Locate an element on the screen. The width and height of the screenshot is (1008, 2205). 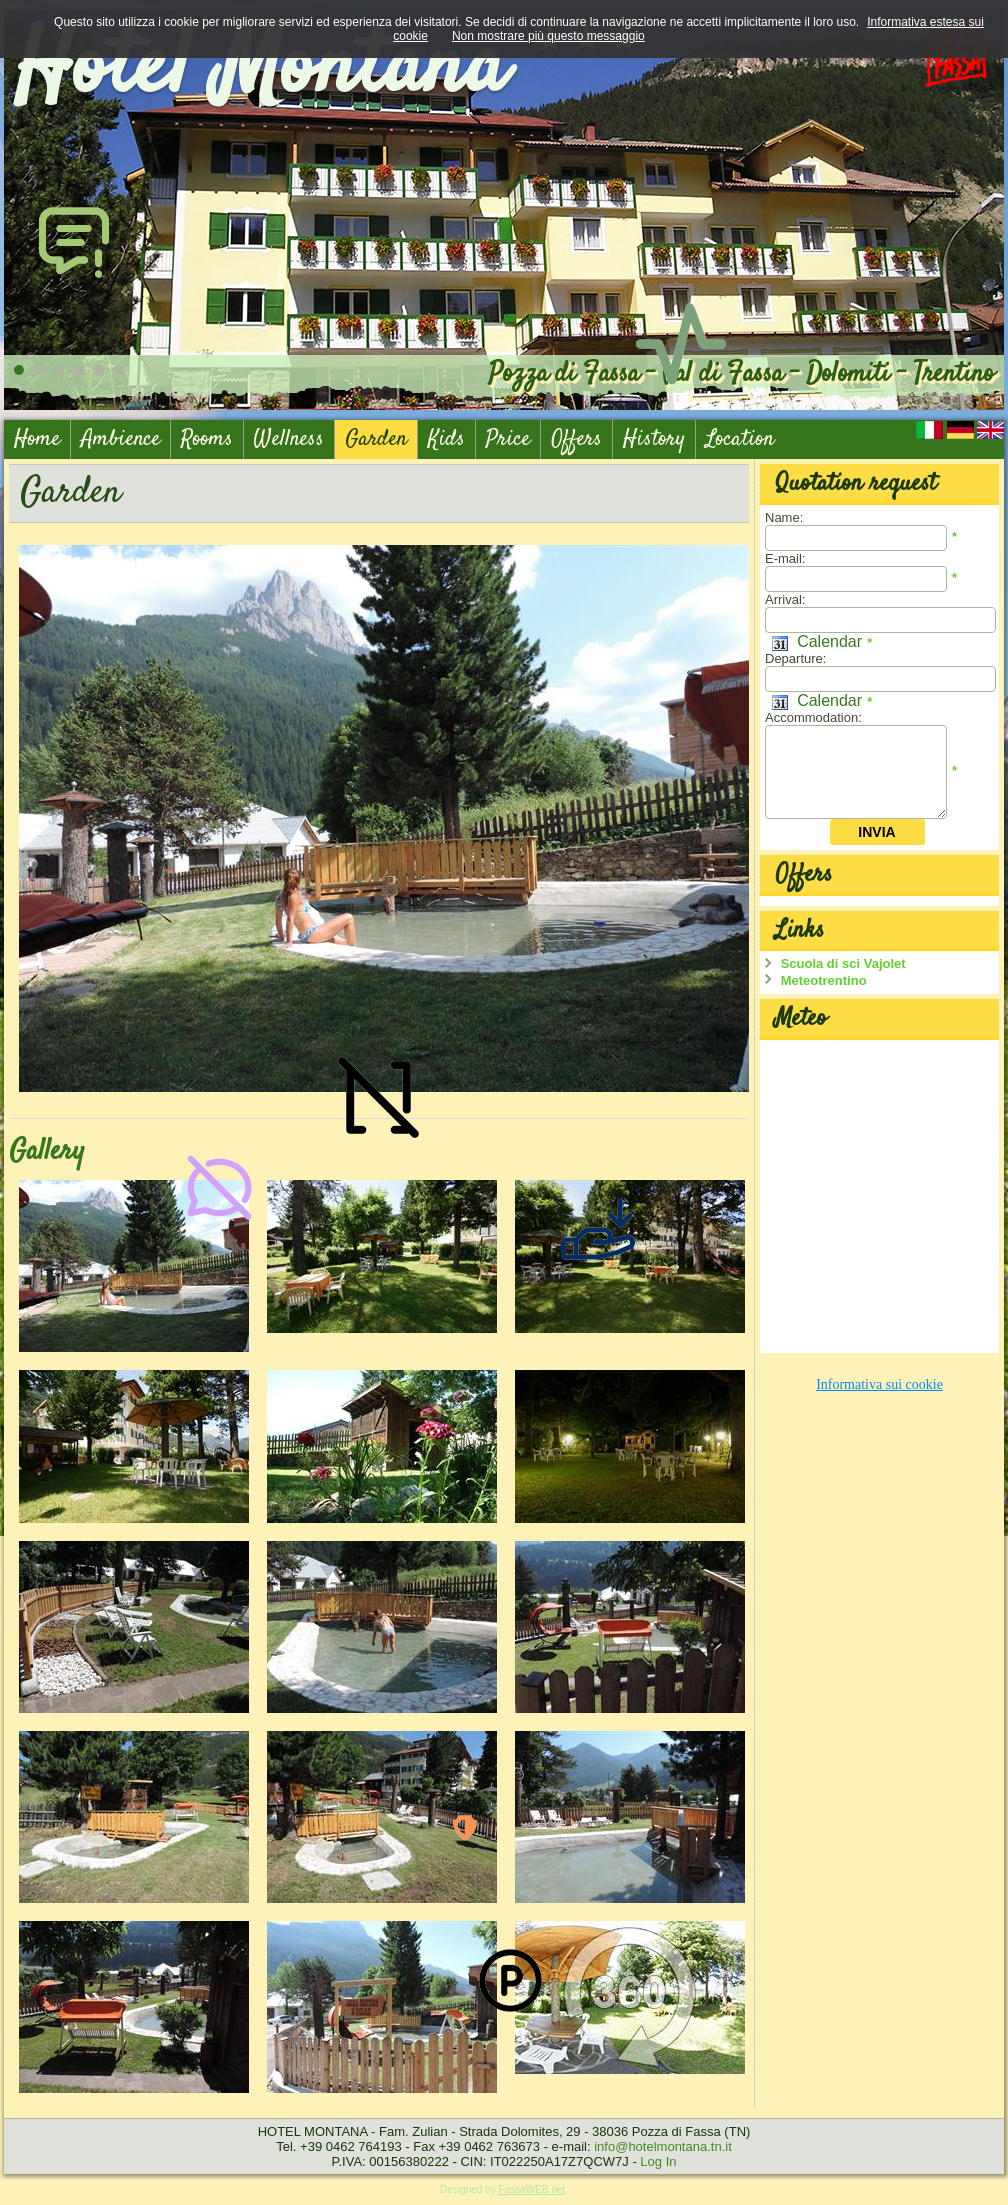
discord moderator programs alumni badge is located at coordinates (465, 1828).